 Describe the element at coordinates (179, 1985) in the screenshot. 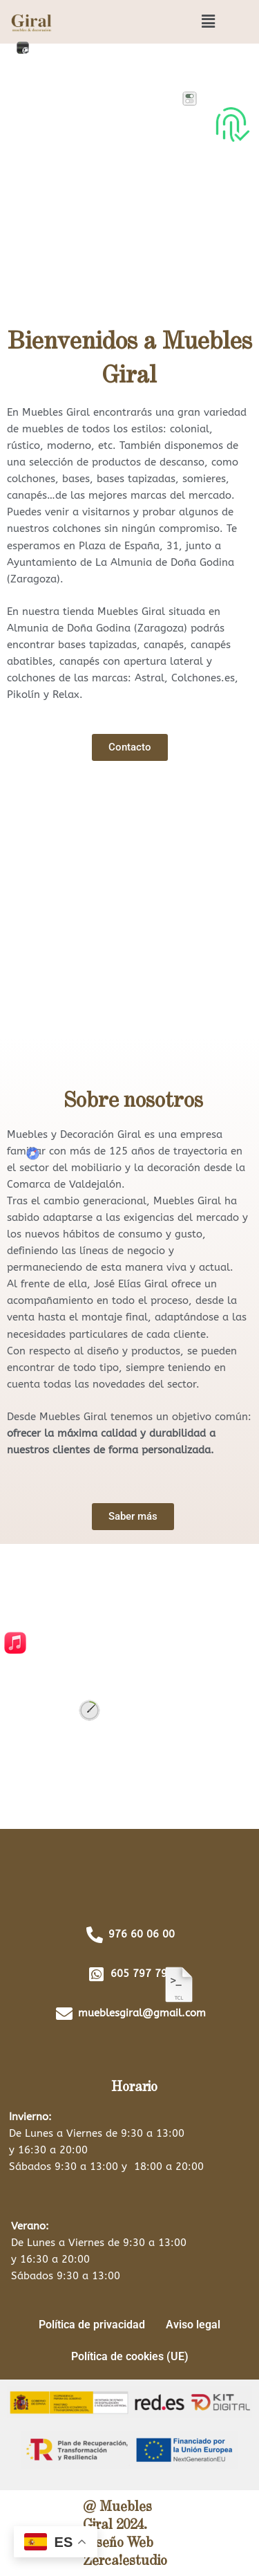

I see `a tcl script file` at that location.